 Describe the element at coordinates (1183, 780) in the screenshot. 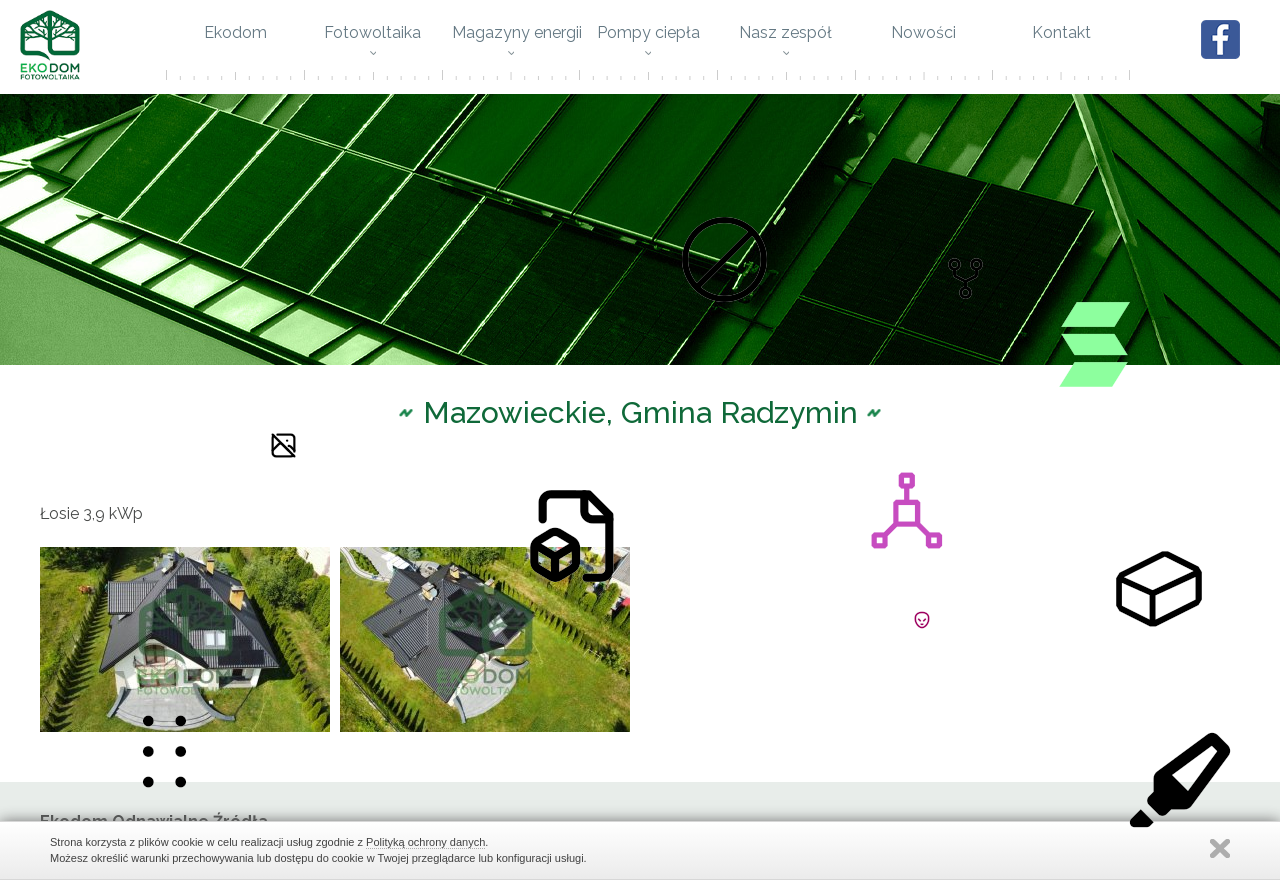

I see `highlight or mark up text` at that location.